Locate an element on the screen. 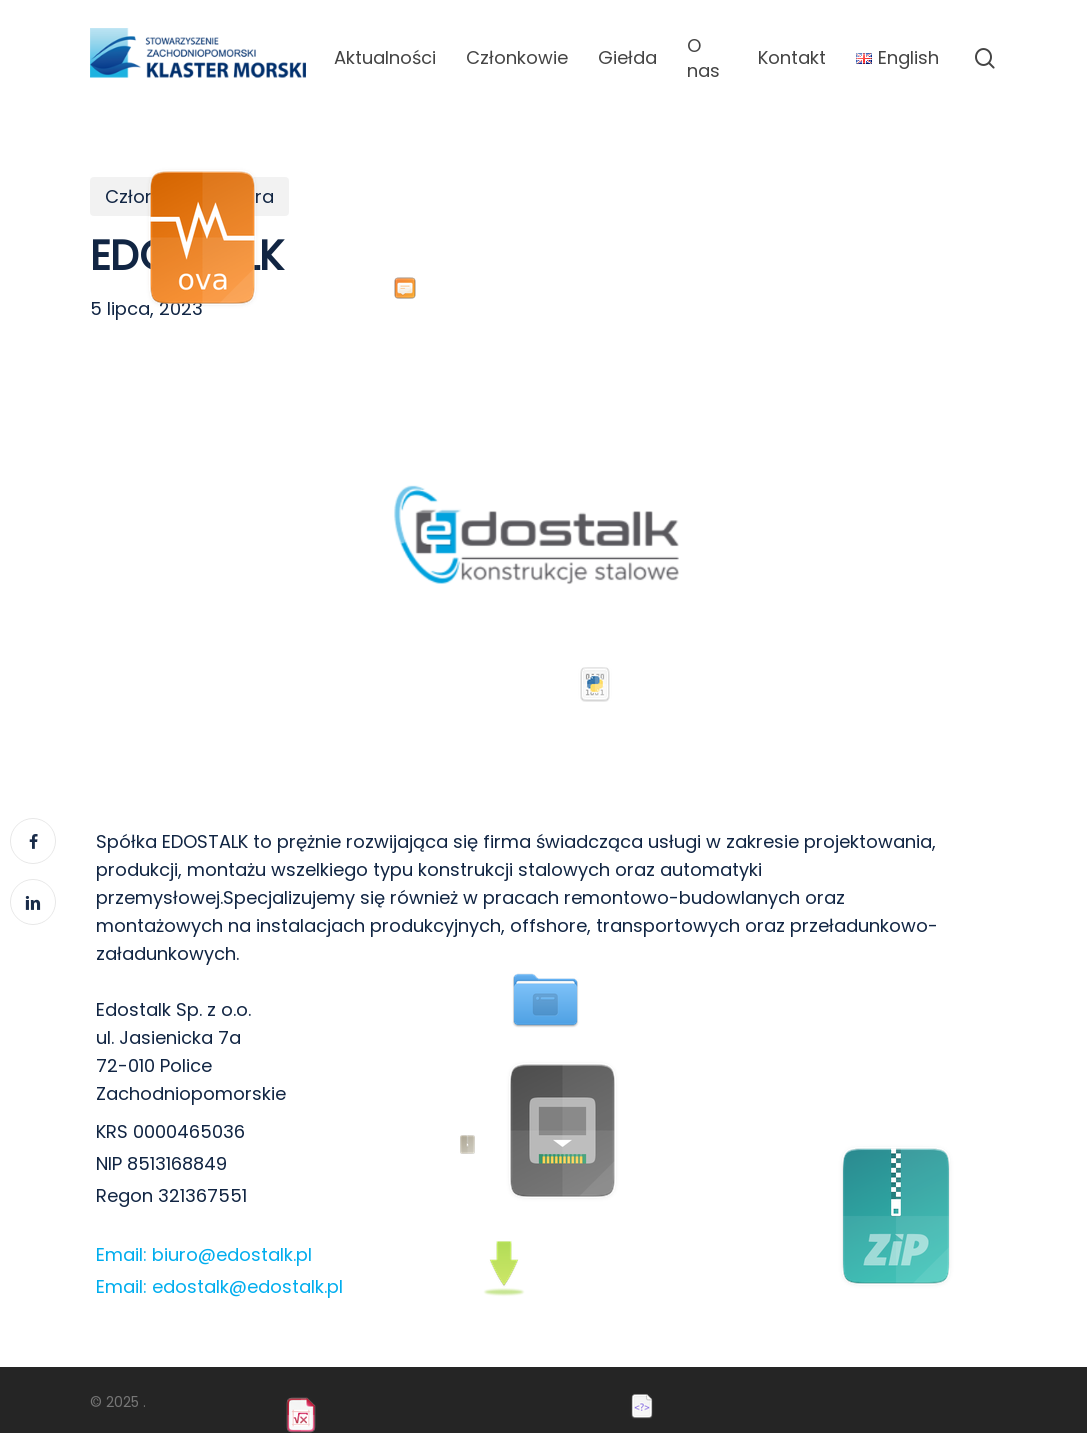 The image size is (1087, 1433). open a PHP source code file is located at coordinates (642, 1406).